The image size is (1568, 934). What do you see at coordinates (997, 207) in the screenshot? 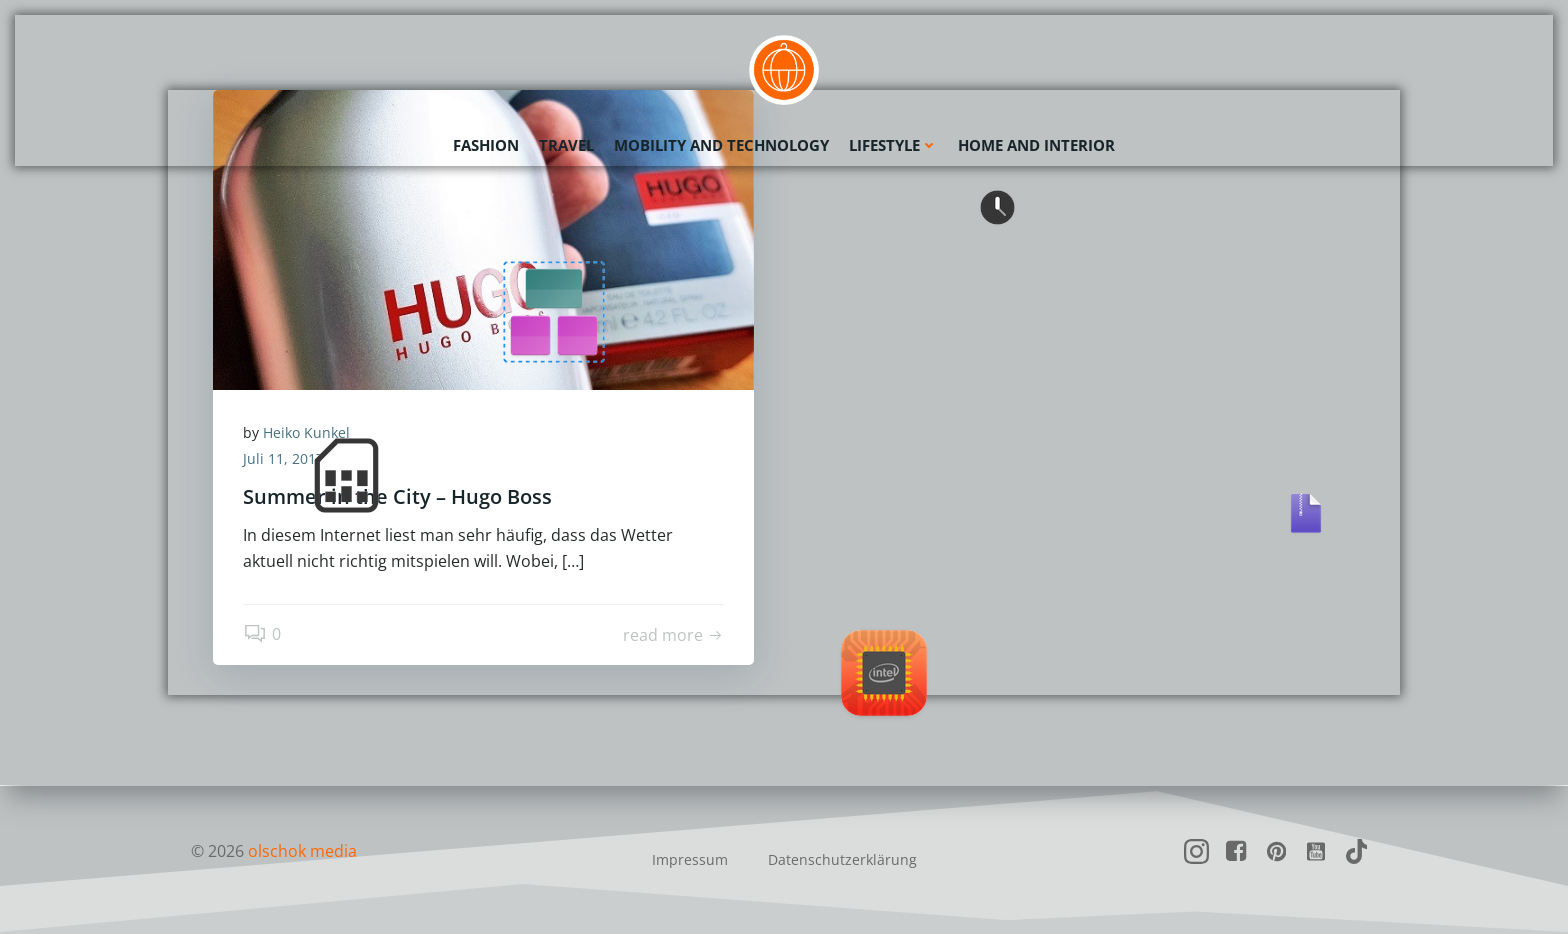
I see `indicates urgent or time-sensitive status` at bounding box center [997, 207].